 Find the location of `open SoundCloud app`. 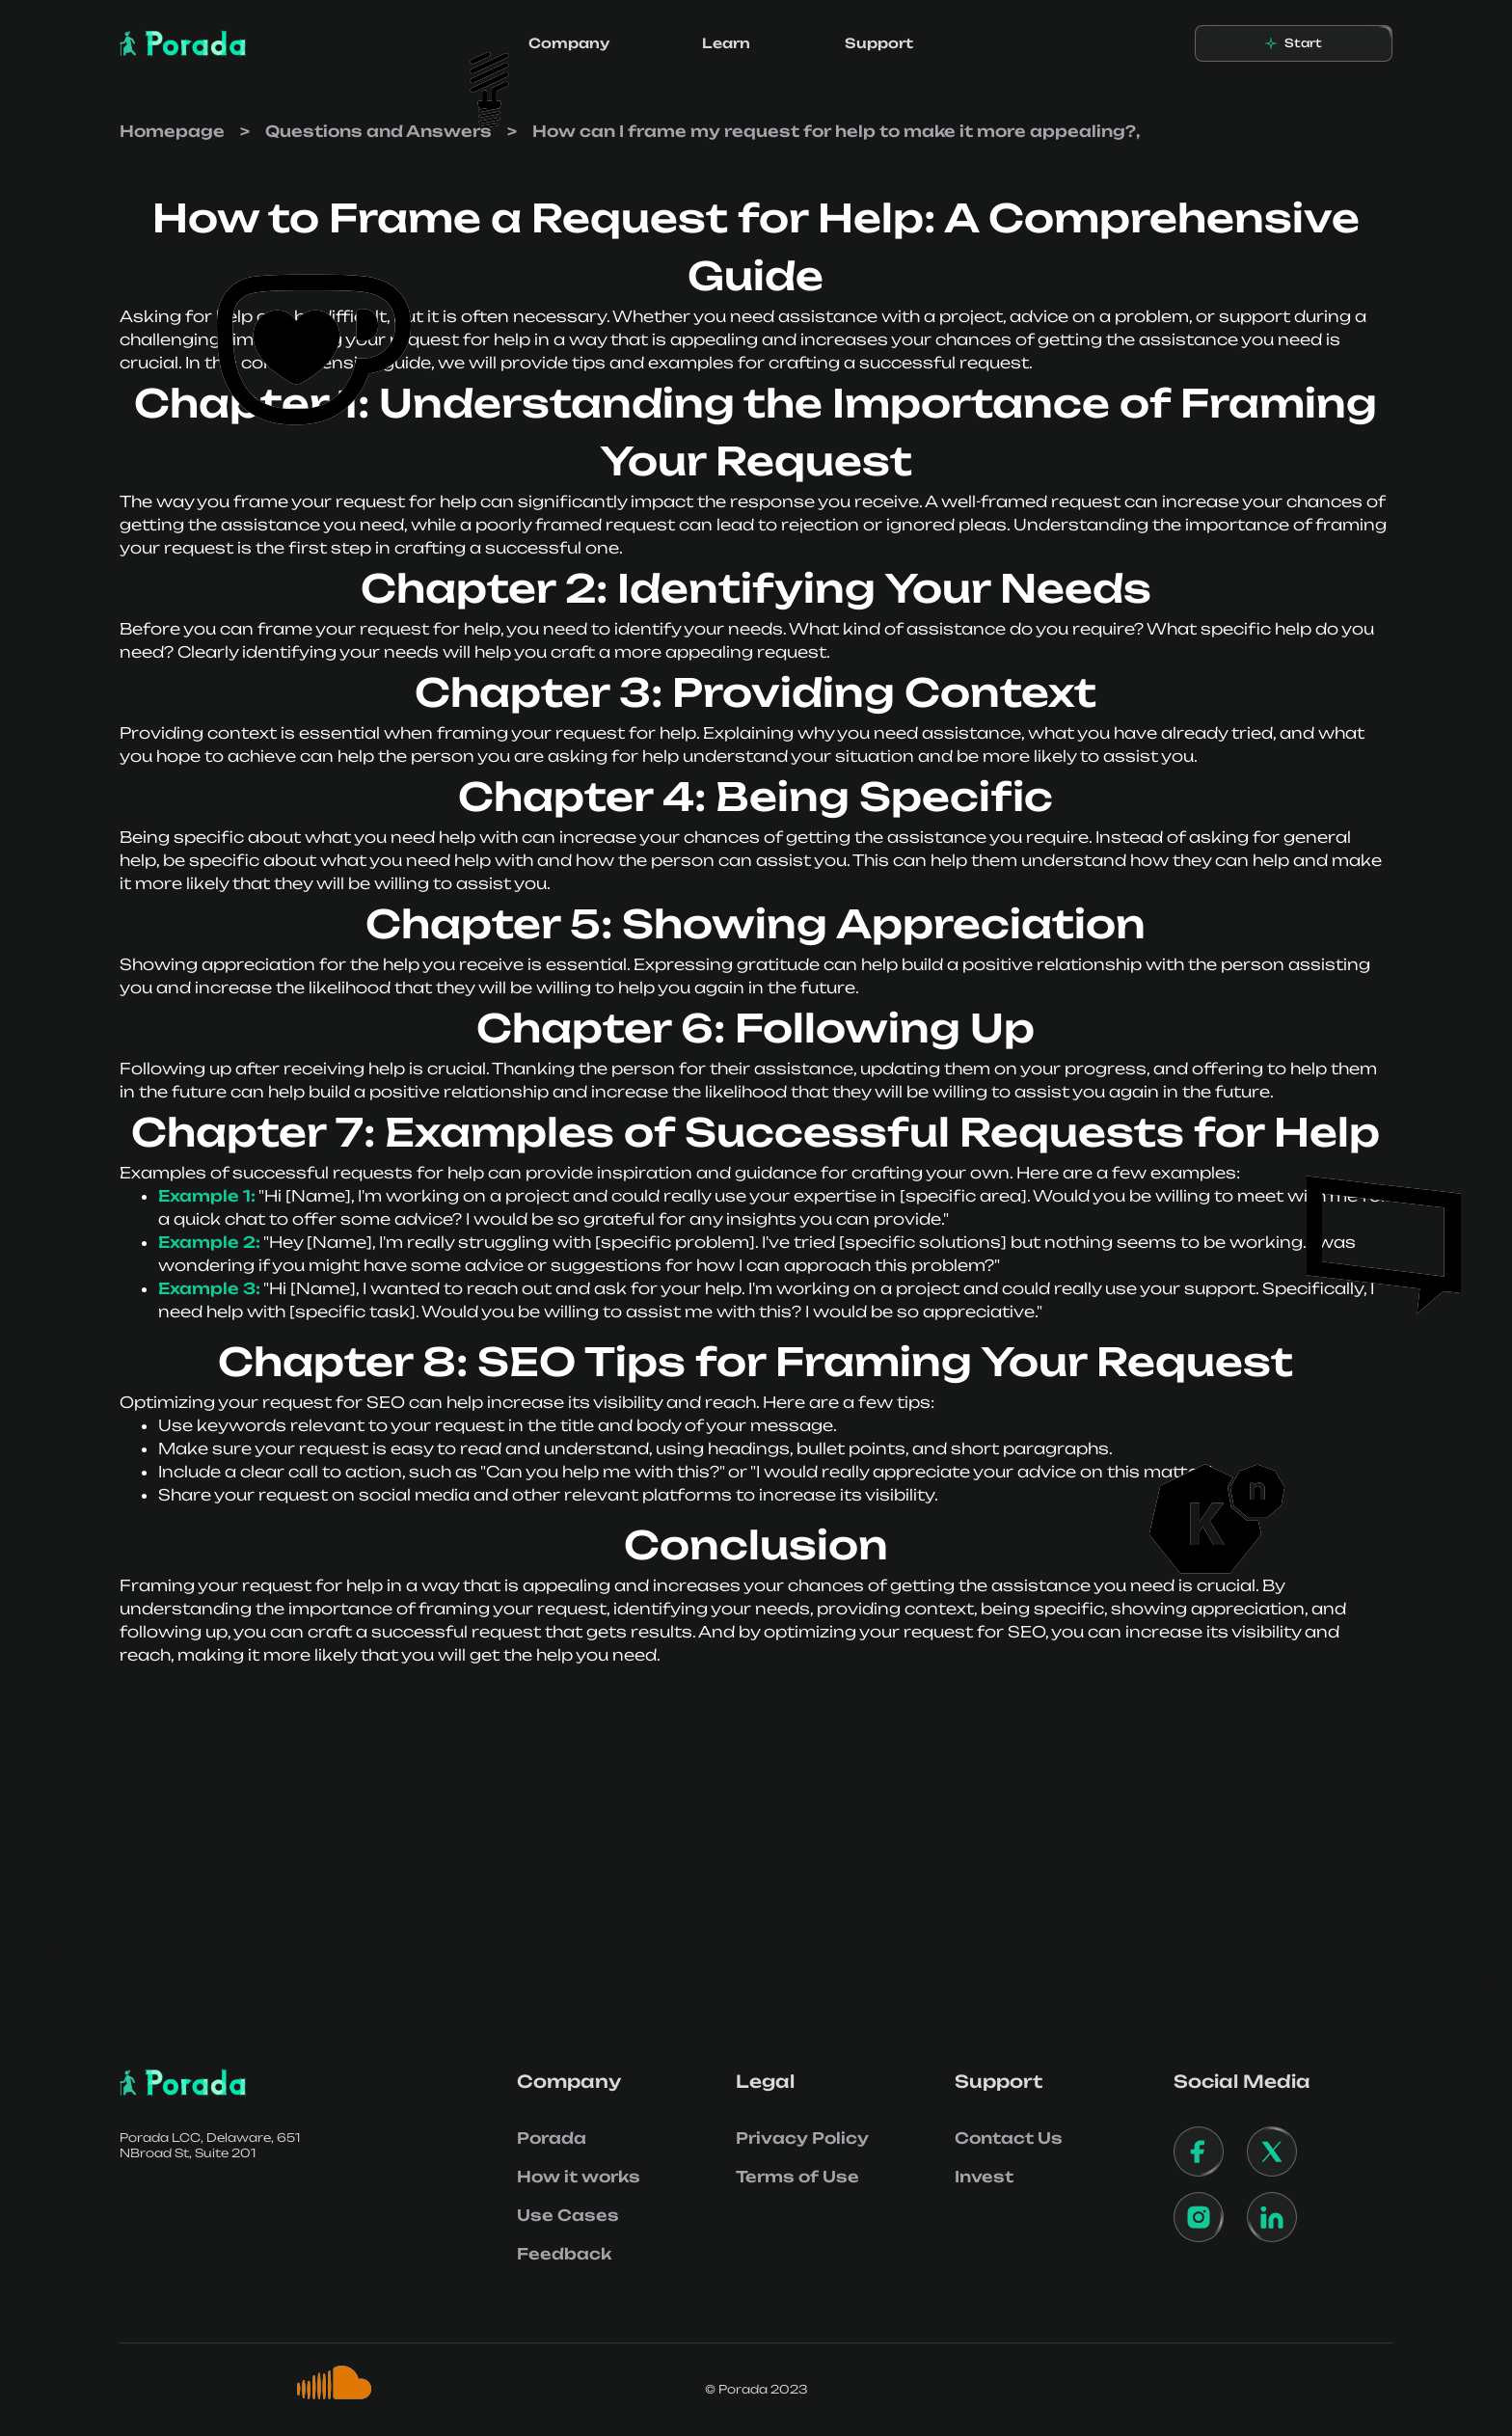

open SoundCloud app is located at coordinates (334, 2382).